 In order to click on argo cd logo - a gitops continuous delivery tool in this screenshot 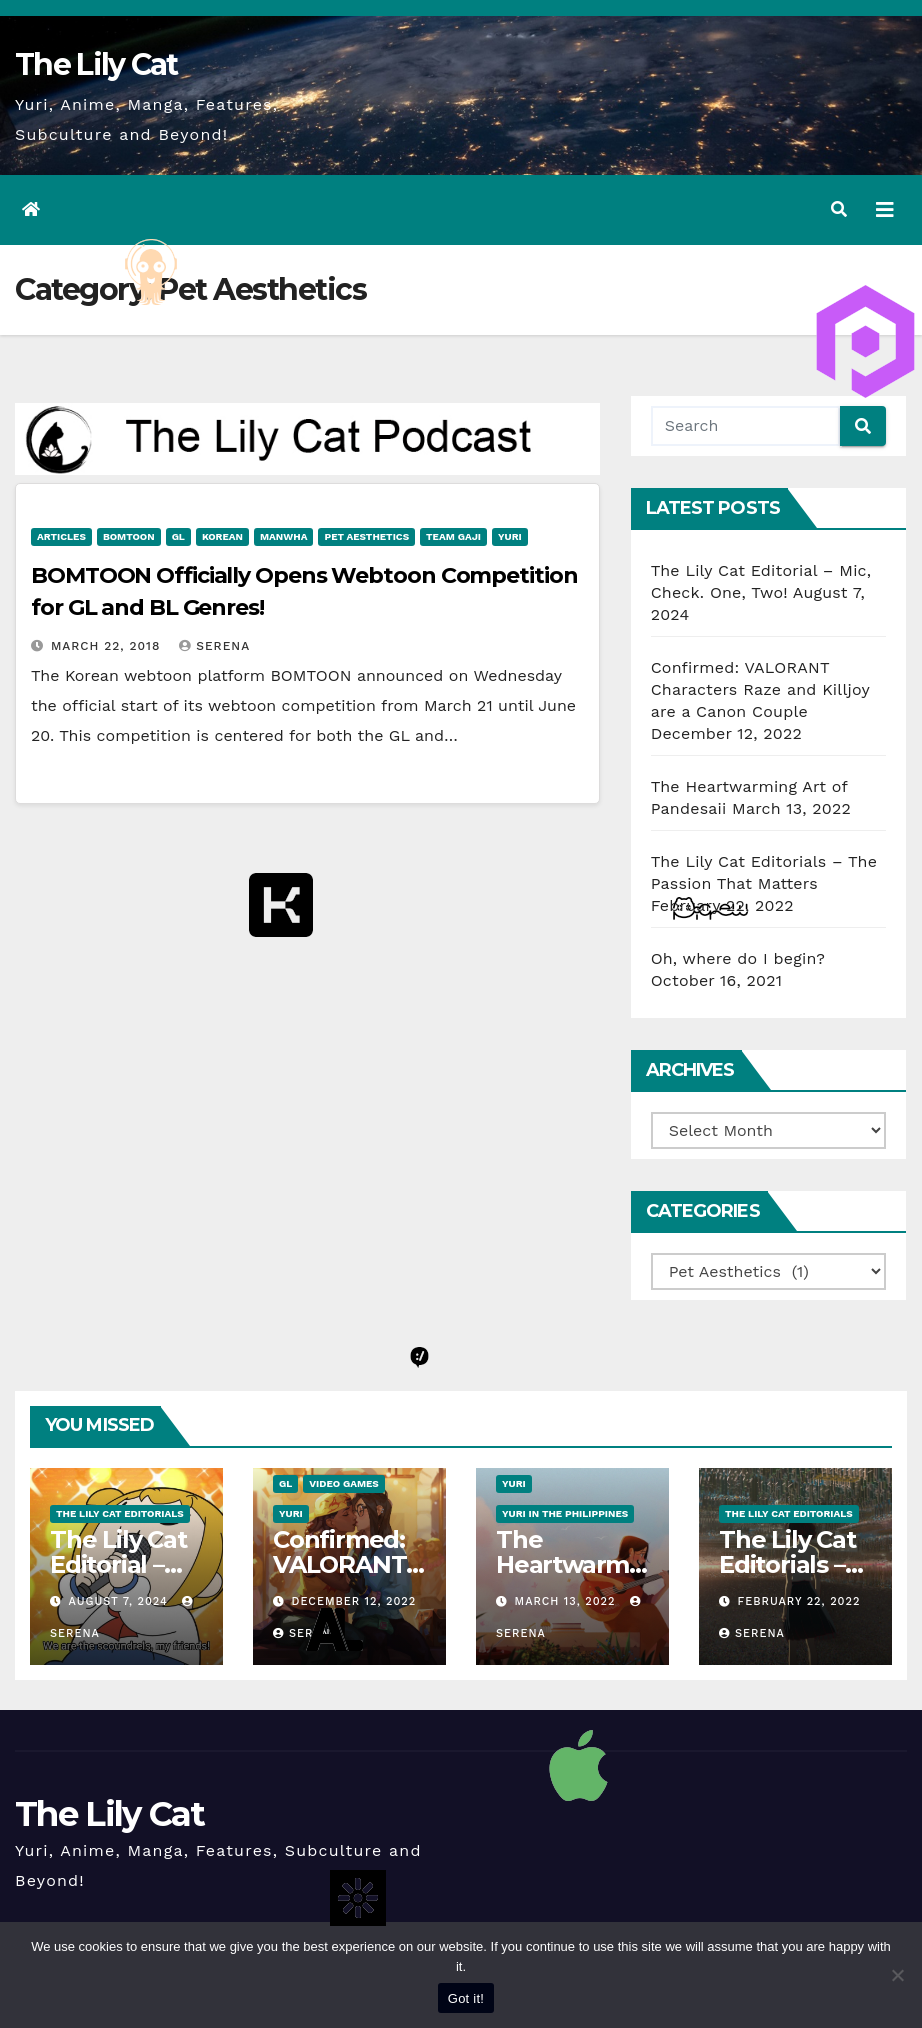, I will do `click(151, 272)`.